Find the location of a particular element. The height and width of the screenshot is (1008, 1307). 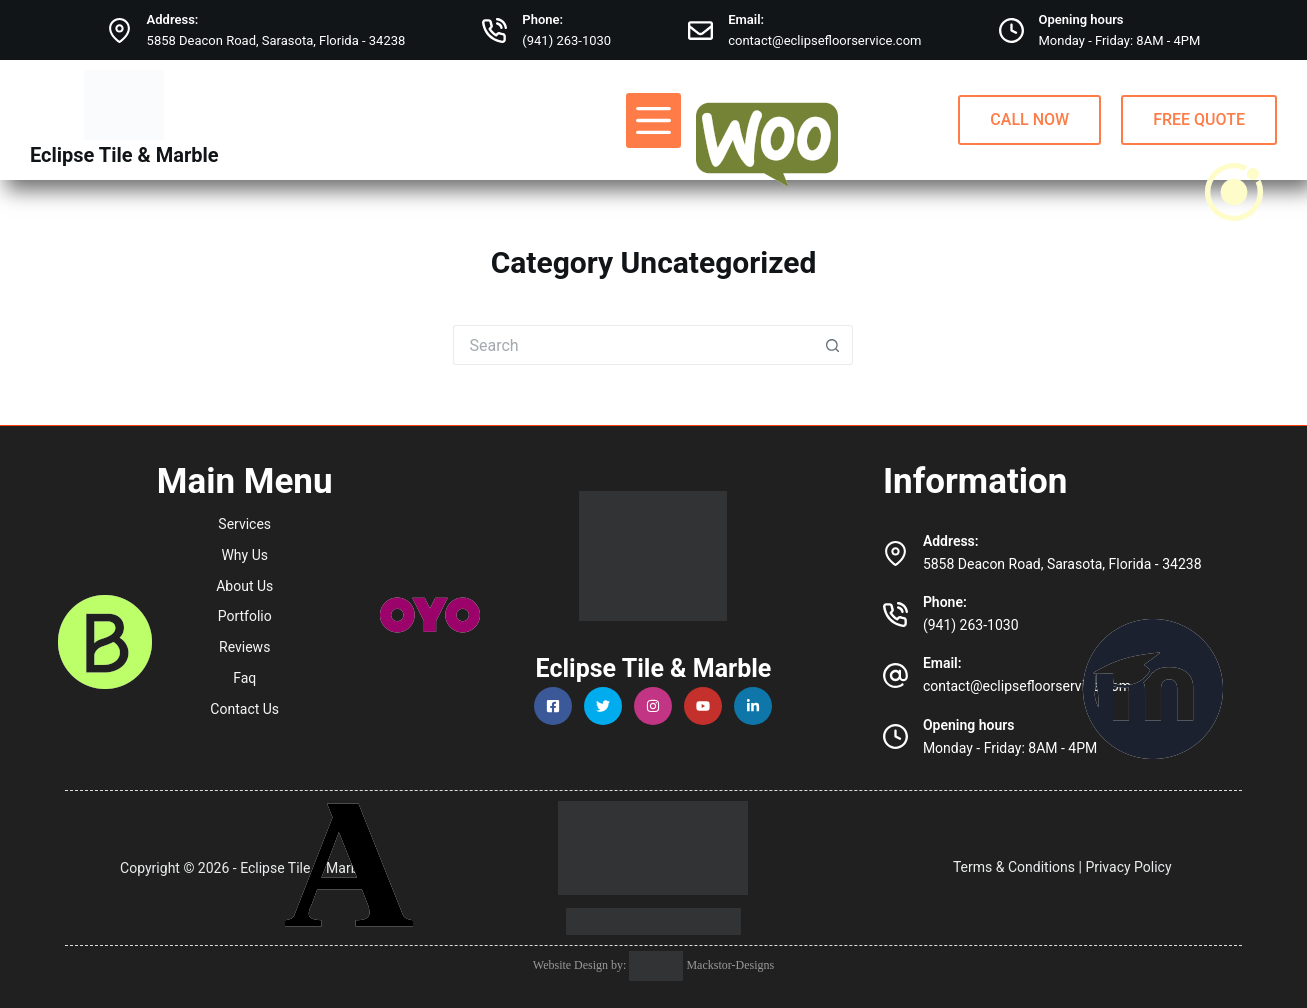

ionic framework logo is located at coordinates (1234, 192).